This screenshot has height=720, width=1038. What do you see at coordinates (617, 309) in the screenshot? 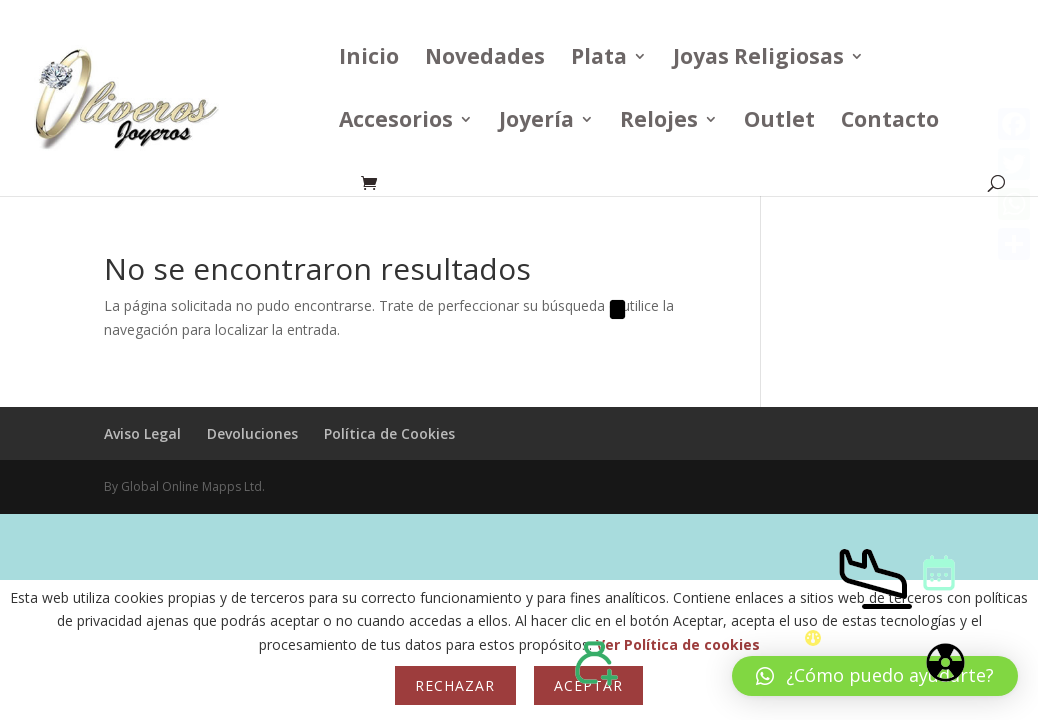
I see `represents a vertical card or panel layout` at bounding box center [617, 309].